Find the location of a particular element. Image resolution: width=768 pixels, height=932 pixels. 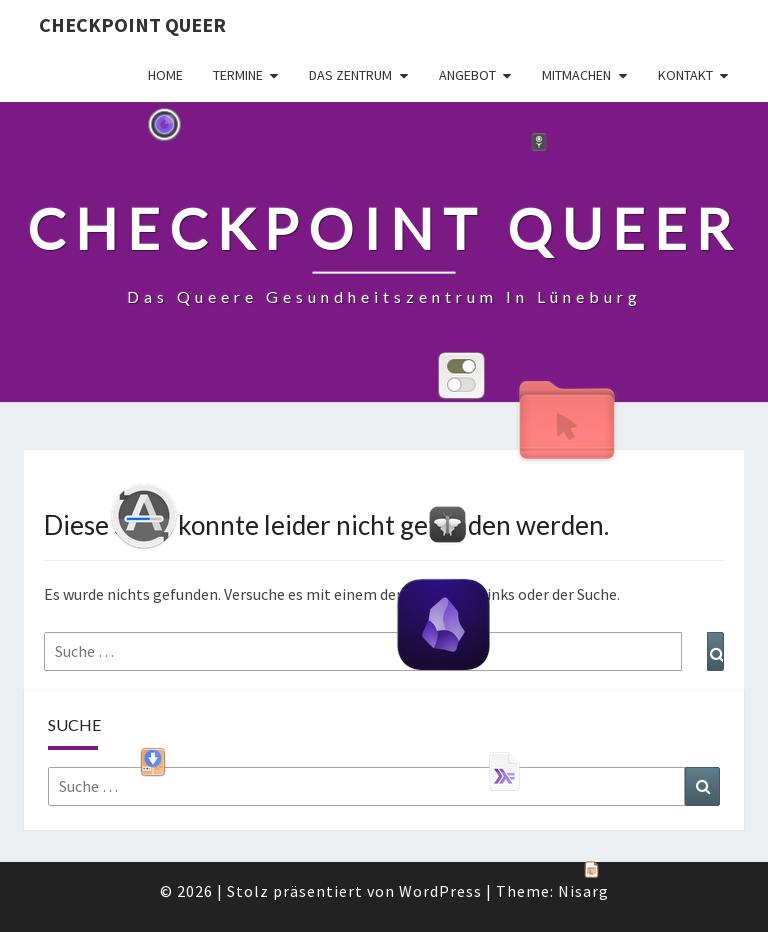

open the software updater application is located at coordinates (144, 516).